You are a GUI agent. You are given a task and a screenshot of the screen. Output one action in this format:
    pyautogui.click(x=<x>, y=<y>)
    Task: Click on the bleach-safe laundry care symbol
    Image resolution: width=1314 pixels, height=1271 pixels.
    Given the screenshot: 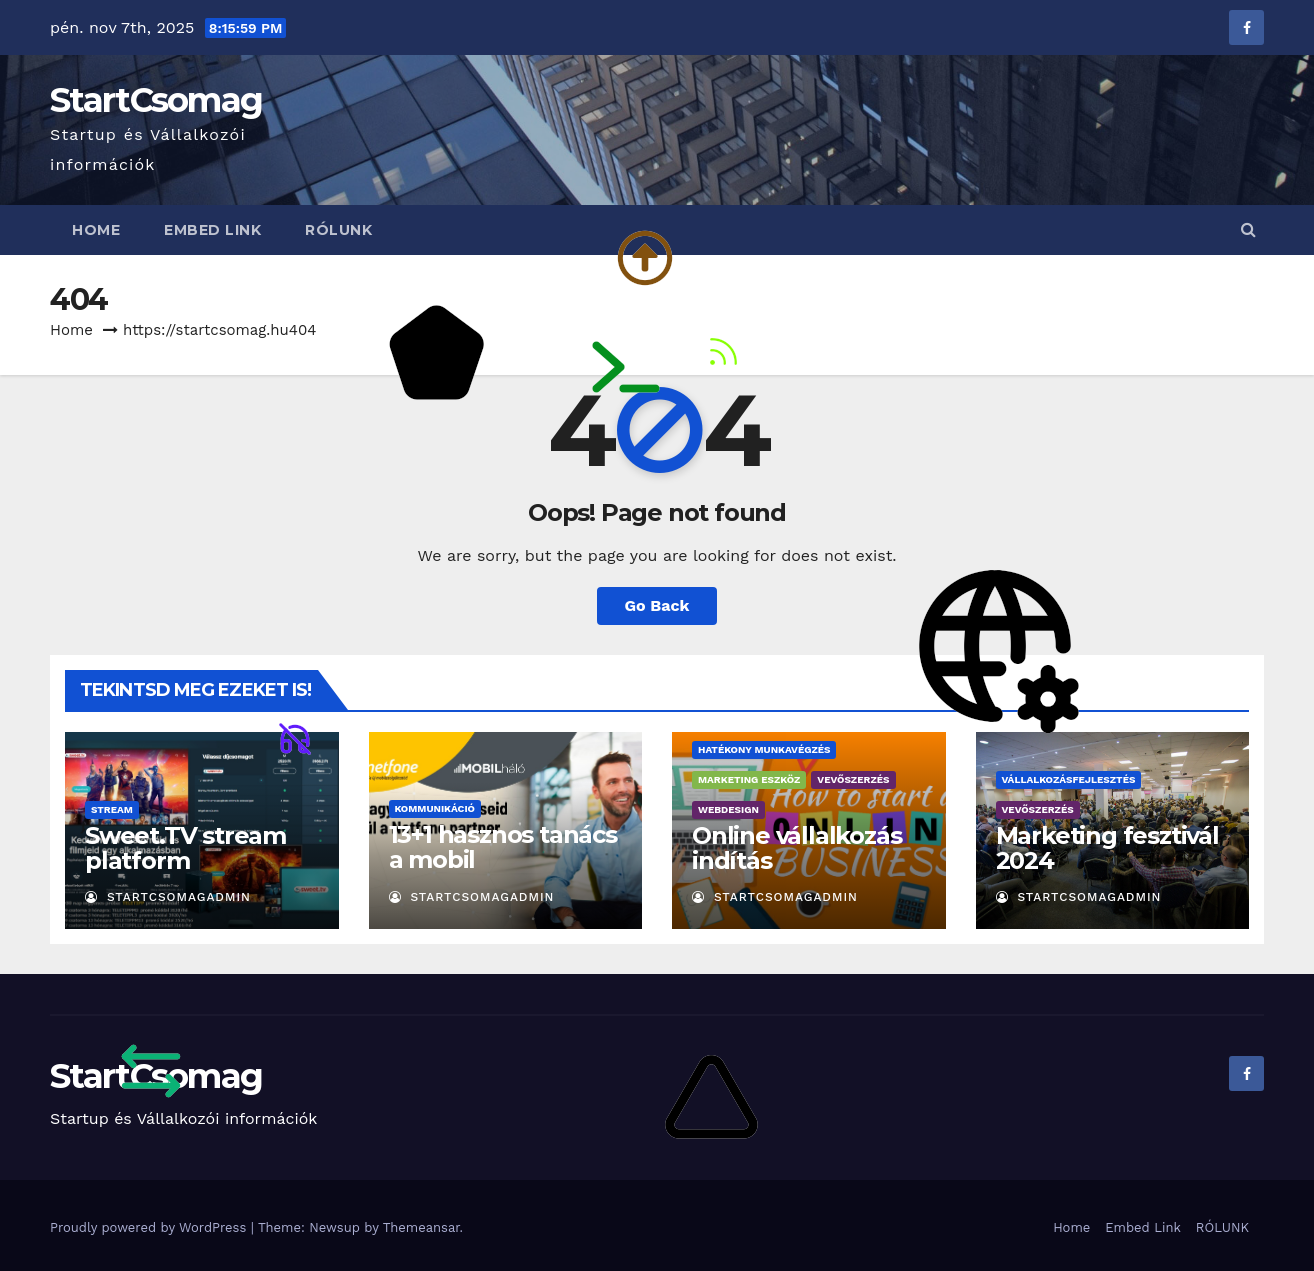 What is the action you would take?
    pyautogui.click(x=711, y=1101)
    